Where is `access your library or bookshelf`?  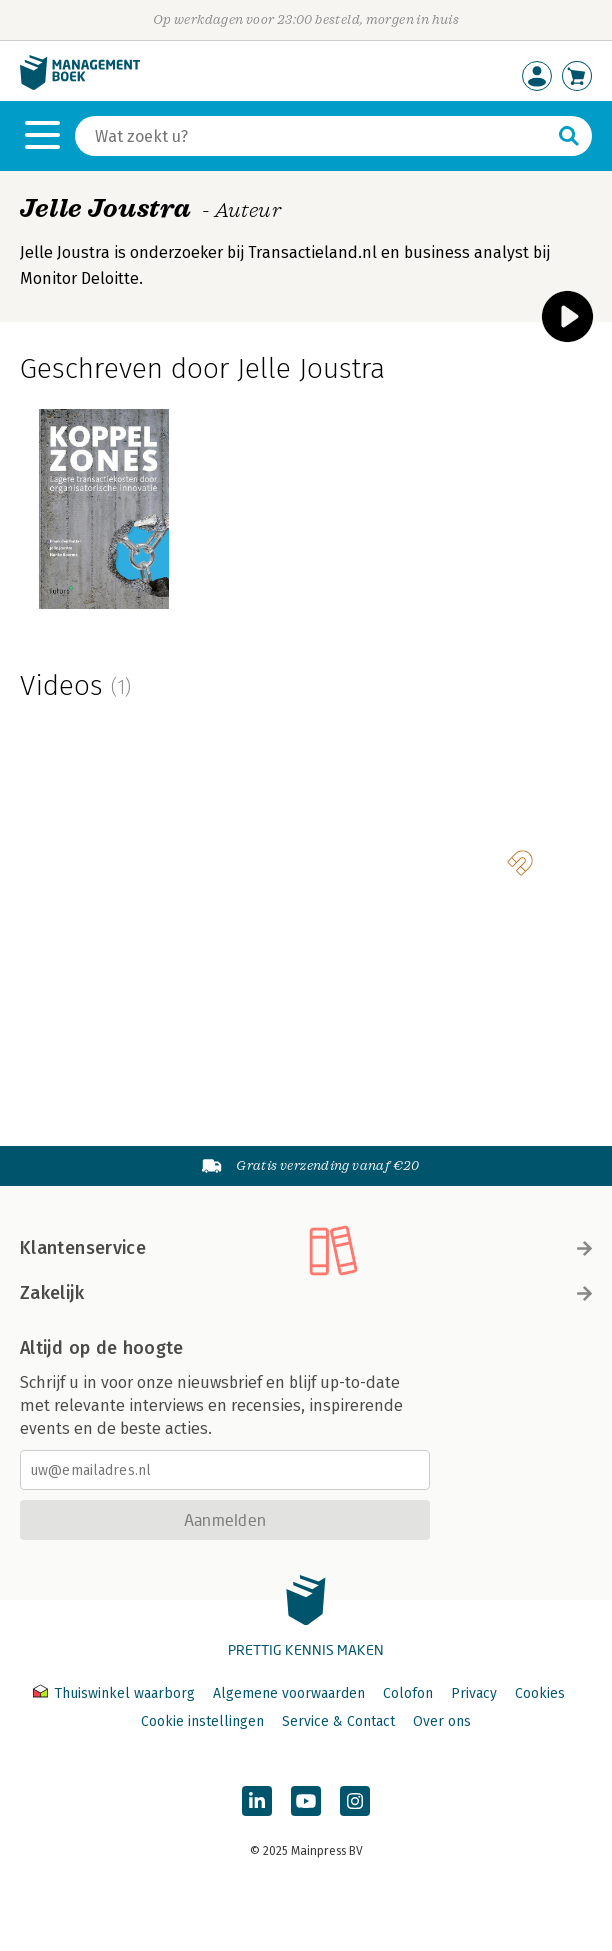
access your library or bookshelf is located at coordinates (331, 1251).